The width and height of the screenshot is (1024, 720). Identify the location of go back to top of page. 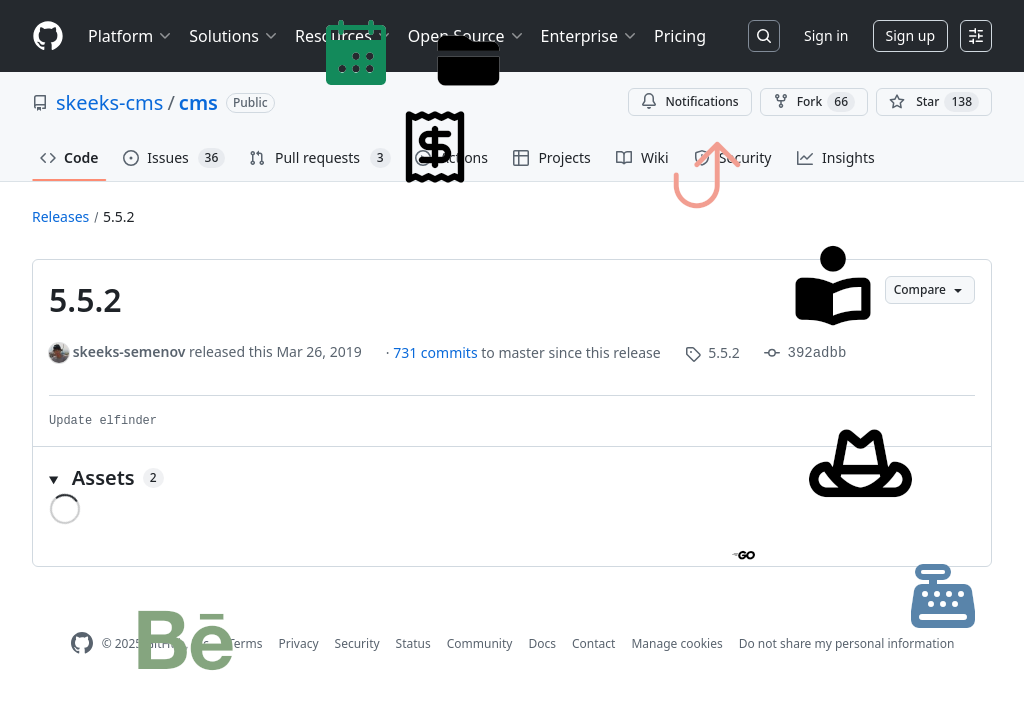
(707, 175).